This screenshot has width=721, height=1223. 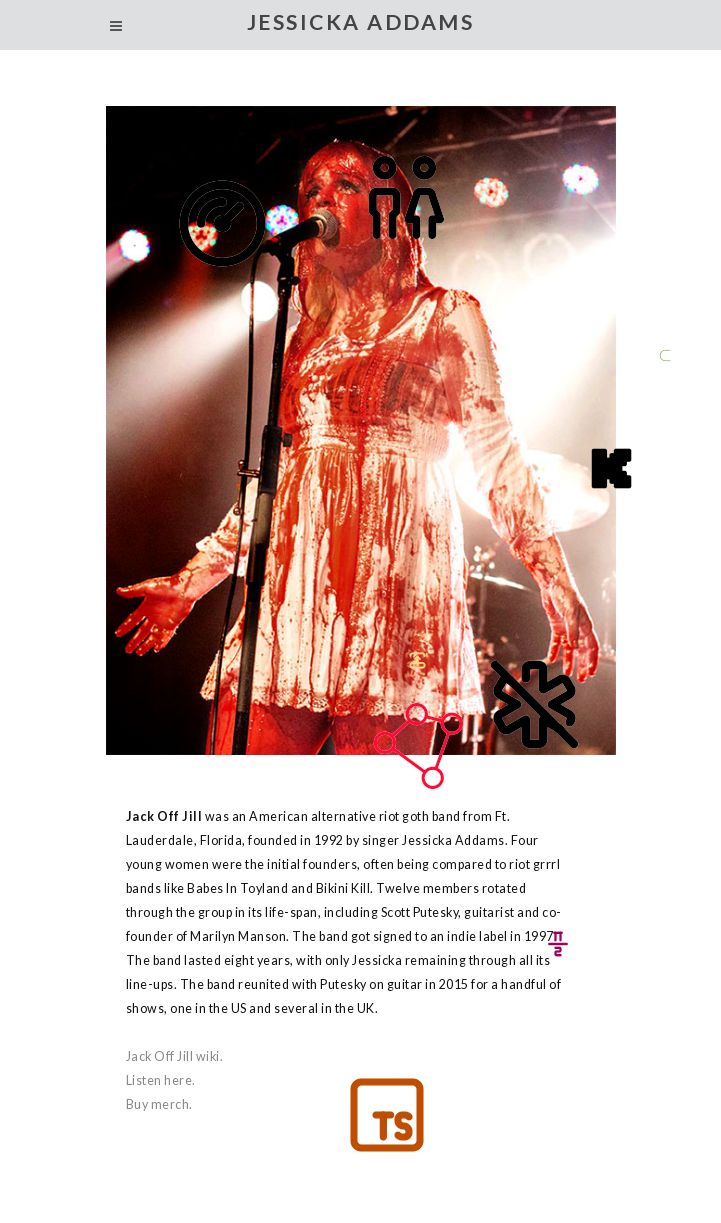 What do you see at coordinates (387, 1115) in the screenshot?
I see `indicates a TypeScript file or project` at bounding box center [387, 1115].